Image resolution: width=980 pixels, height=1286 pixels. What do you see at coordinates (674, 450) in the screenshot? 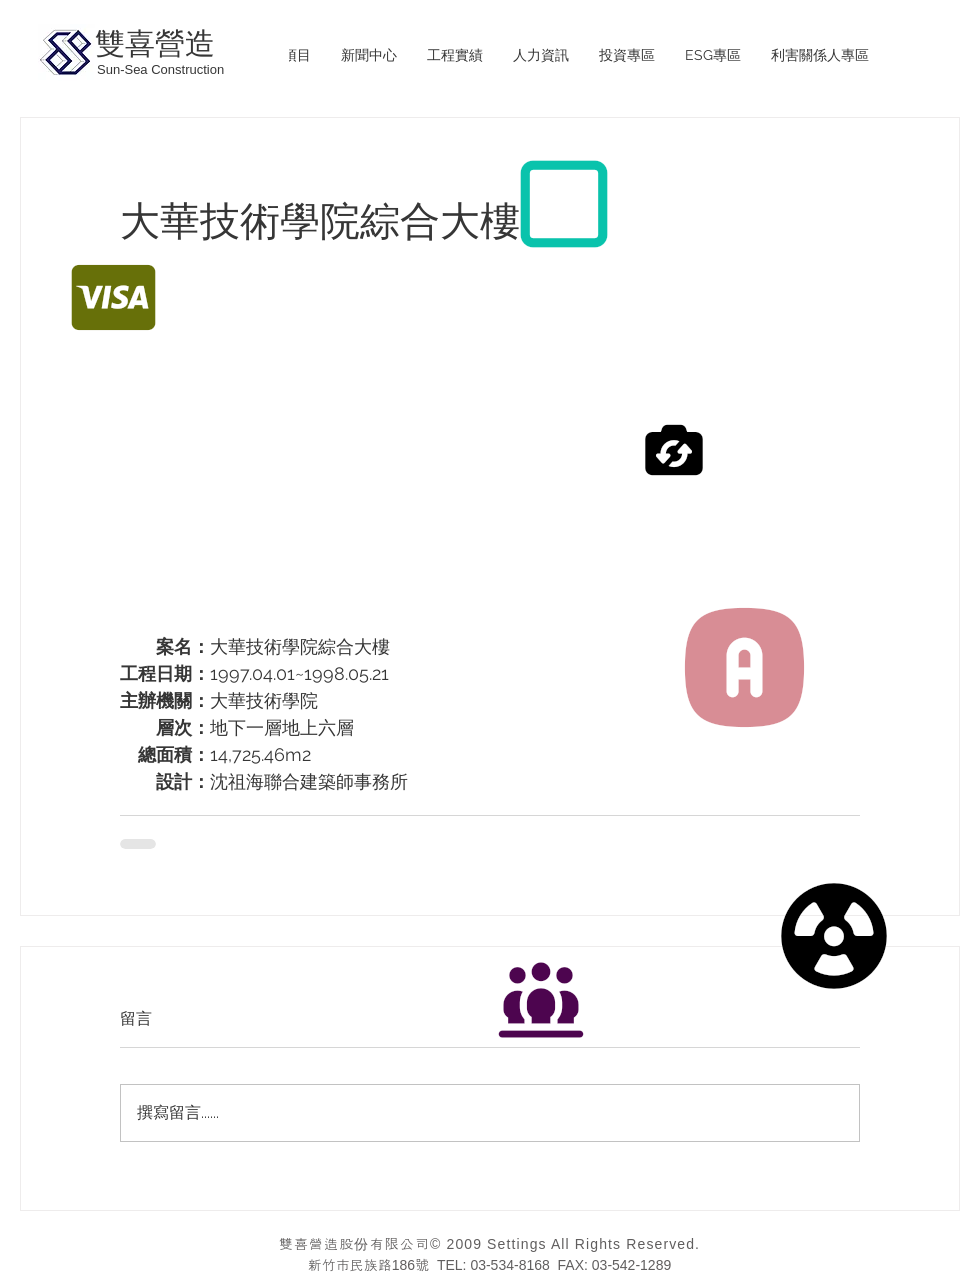
I see `switch between front and rear camera` at bounding box center [674, 450].